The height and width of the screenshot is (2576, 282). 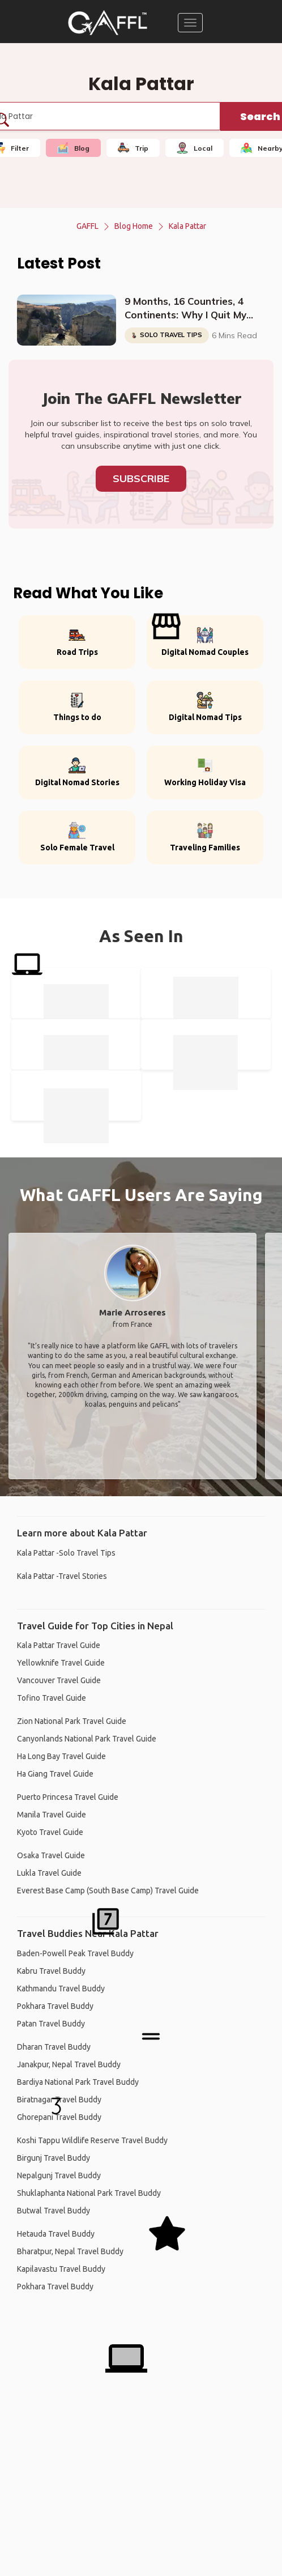 I want to click on drag to reorder items in a list, so click(x=151, y=2036).